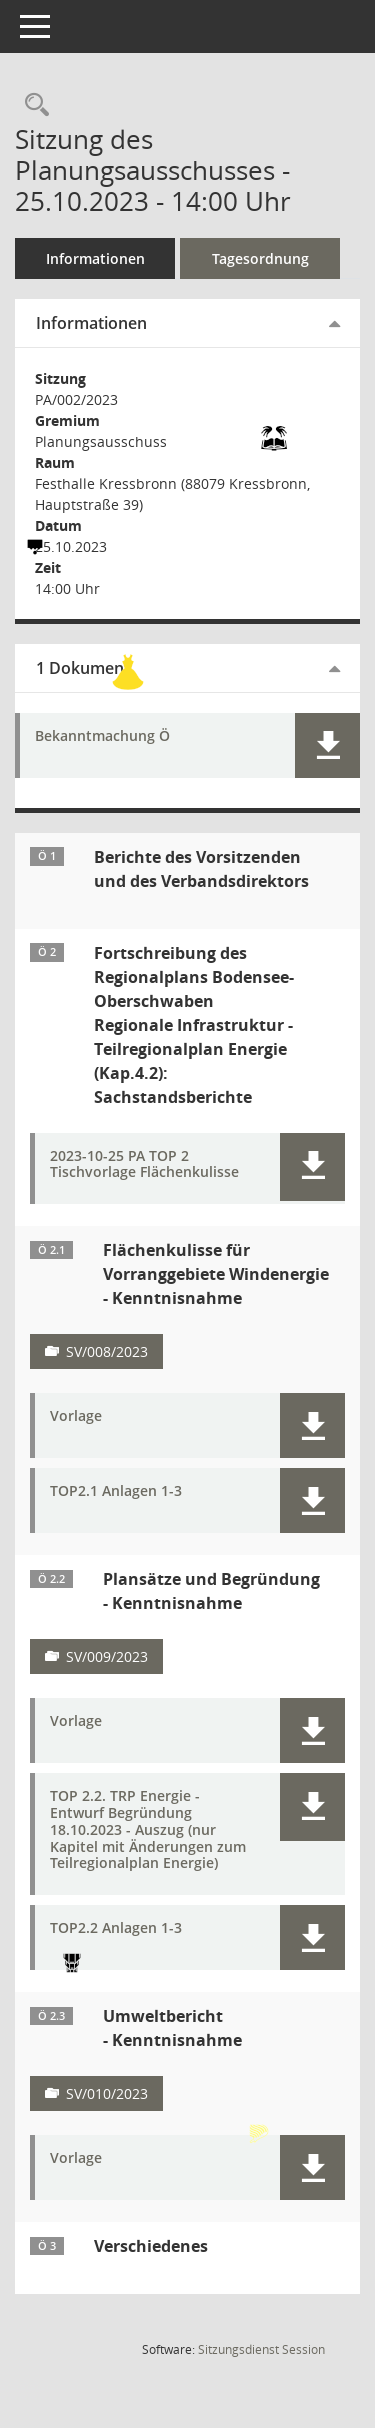 Image resolution: width=375 pixels, height=2428 pixels. What do you see at coordinates (35, 547) in the screenshot?
I see `crush or compress an item` at bounding box center [35, 547].